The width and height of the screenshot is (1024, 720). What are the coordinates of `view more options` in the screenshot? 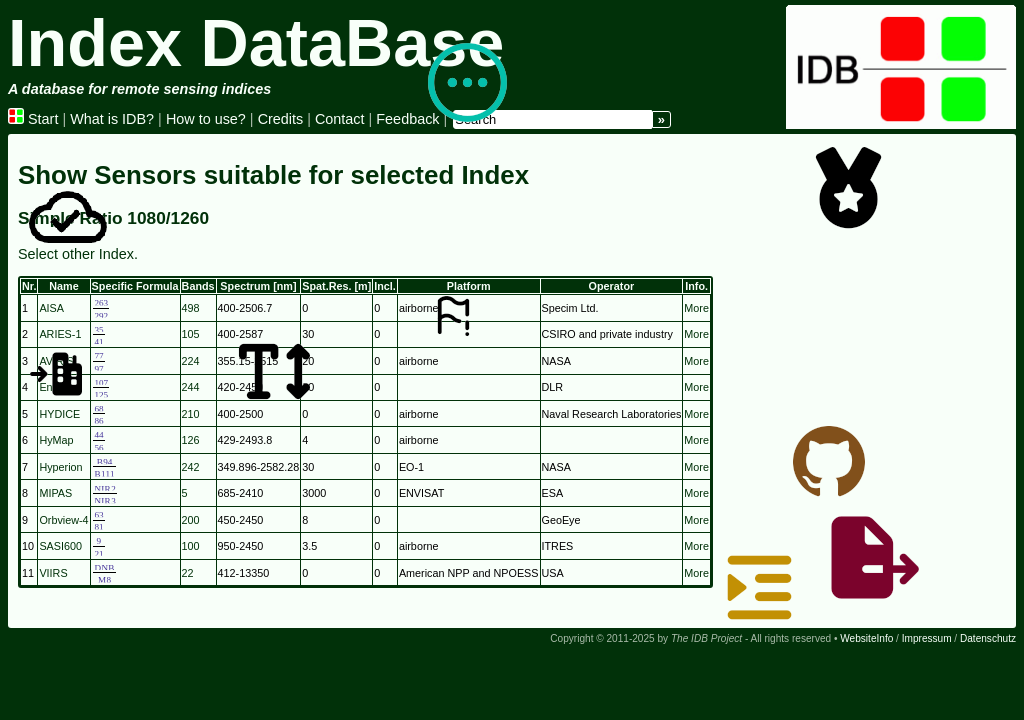 It's located at (467, 82).